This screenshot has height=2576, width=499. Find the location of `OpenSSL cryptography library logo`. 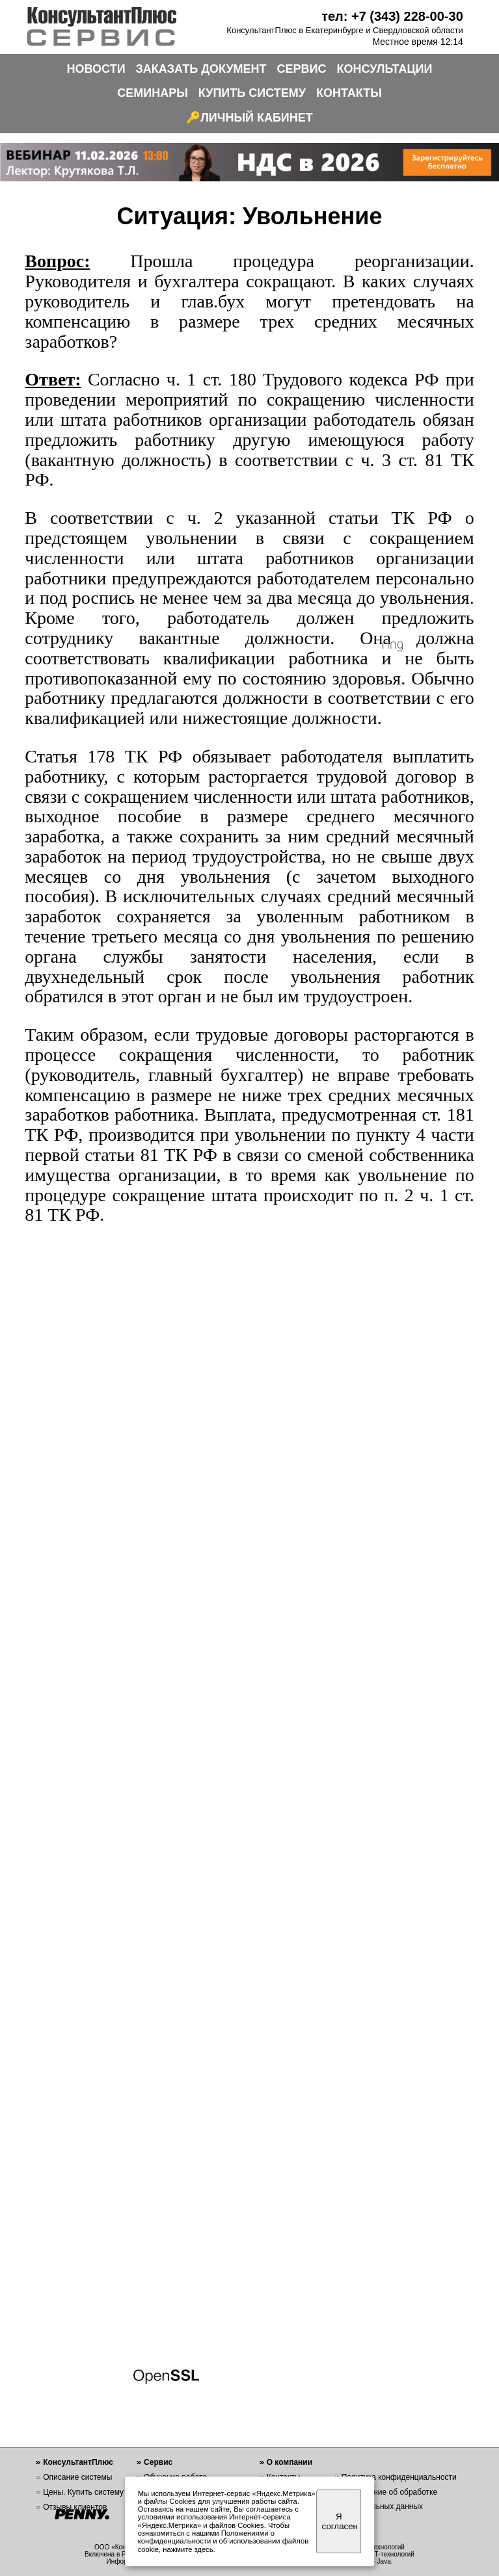

OpenSSL cryptography library logo is located at coordinates (166, 2376).